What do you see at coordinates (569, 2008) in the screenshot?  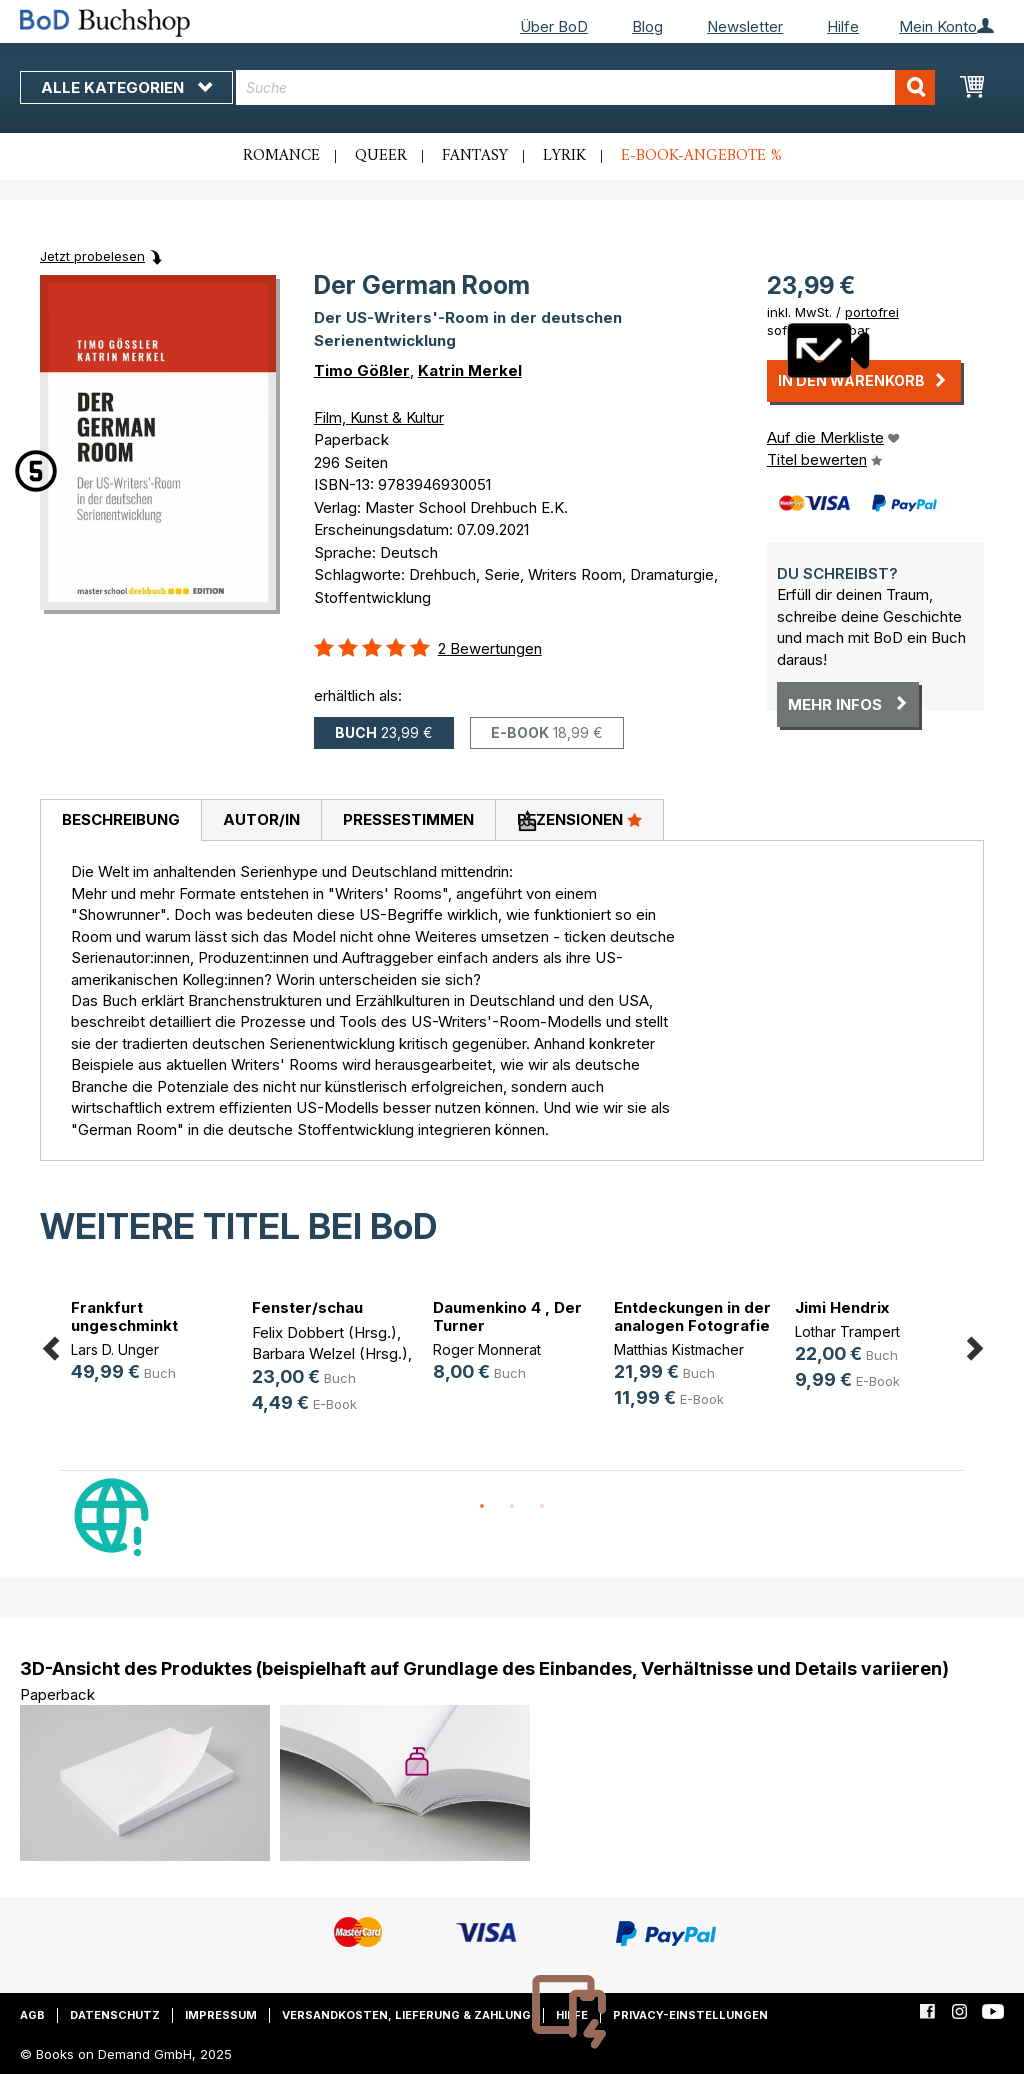 I see `device charging or power status` at bounding box center [569, 2008].